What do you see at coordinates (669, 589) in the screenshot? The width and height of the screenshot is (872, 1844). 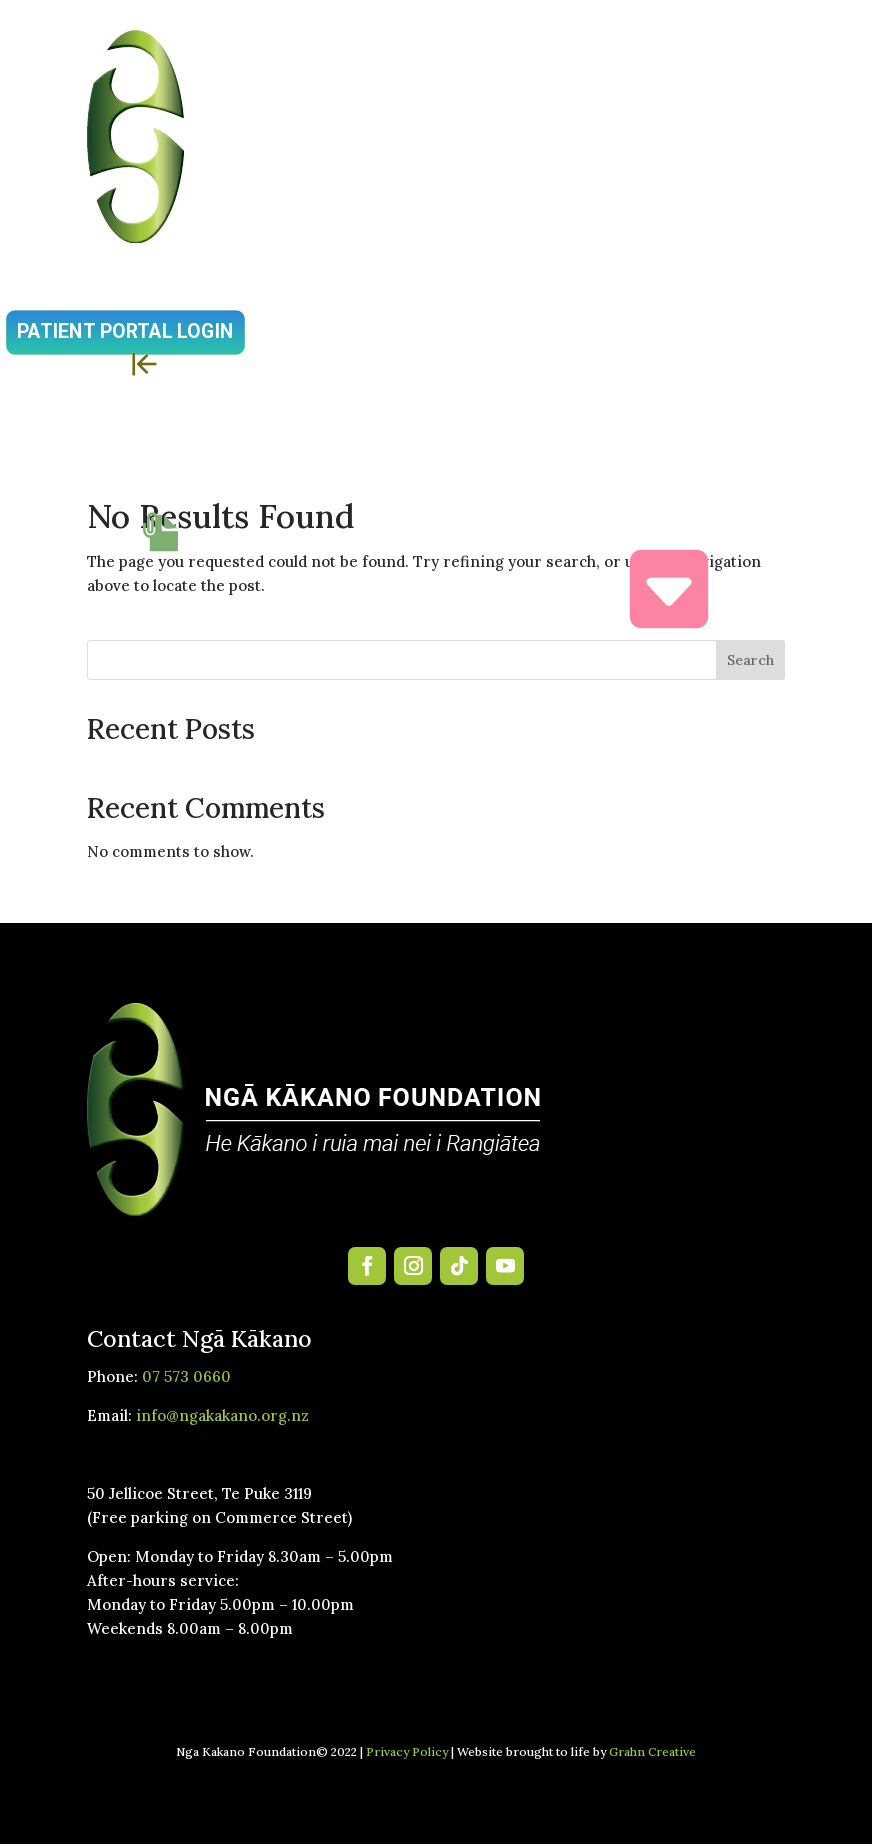 I see `expand dropdown menu` at bounding box center [669, 589].